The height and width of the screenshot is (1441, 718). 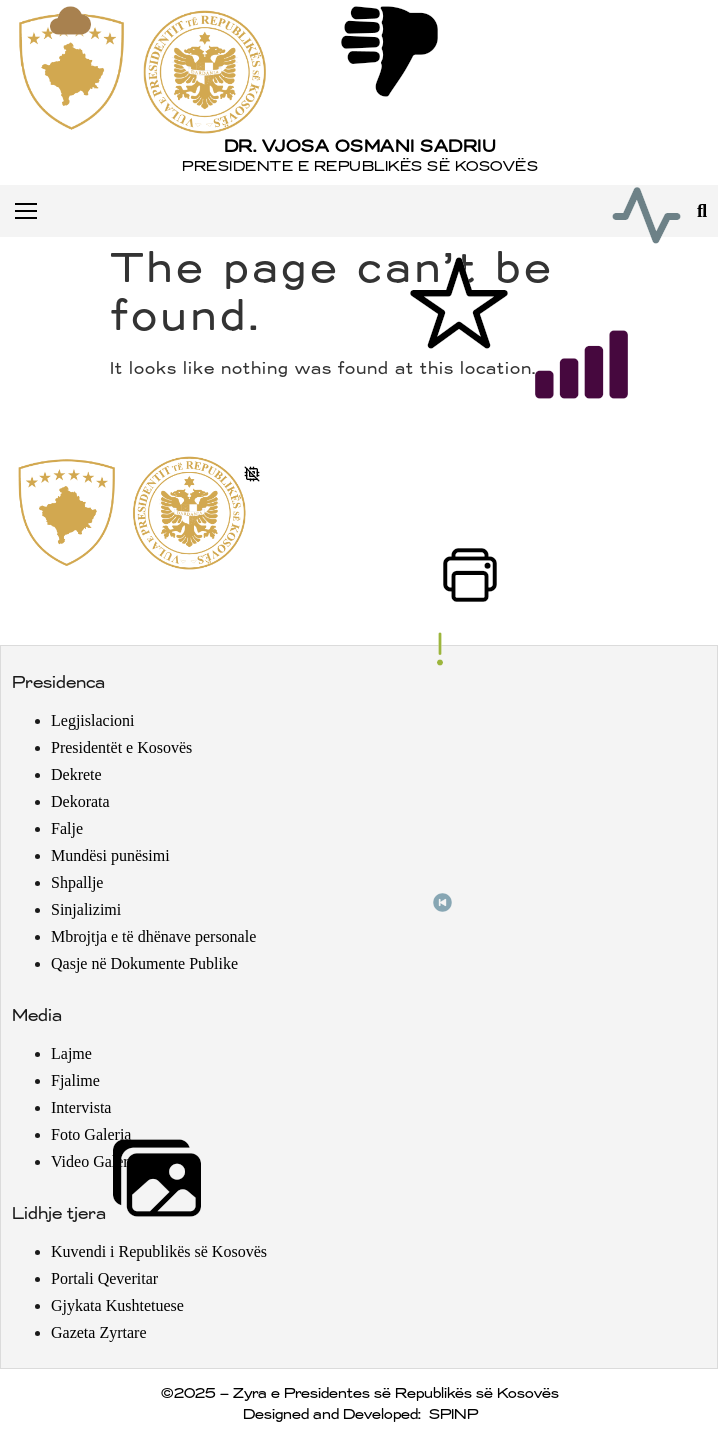 What do you see at coordinates (389, 51) in the screenshot?
I see `dislike or downvote content` at bounding box center [389, 51].